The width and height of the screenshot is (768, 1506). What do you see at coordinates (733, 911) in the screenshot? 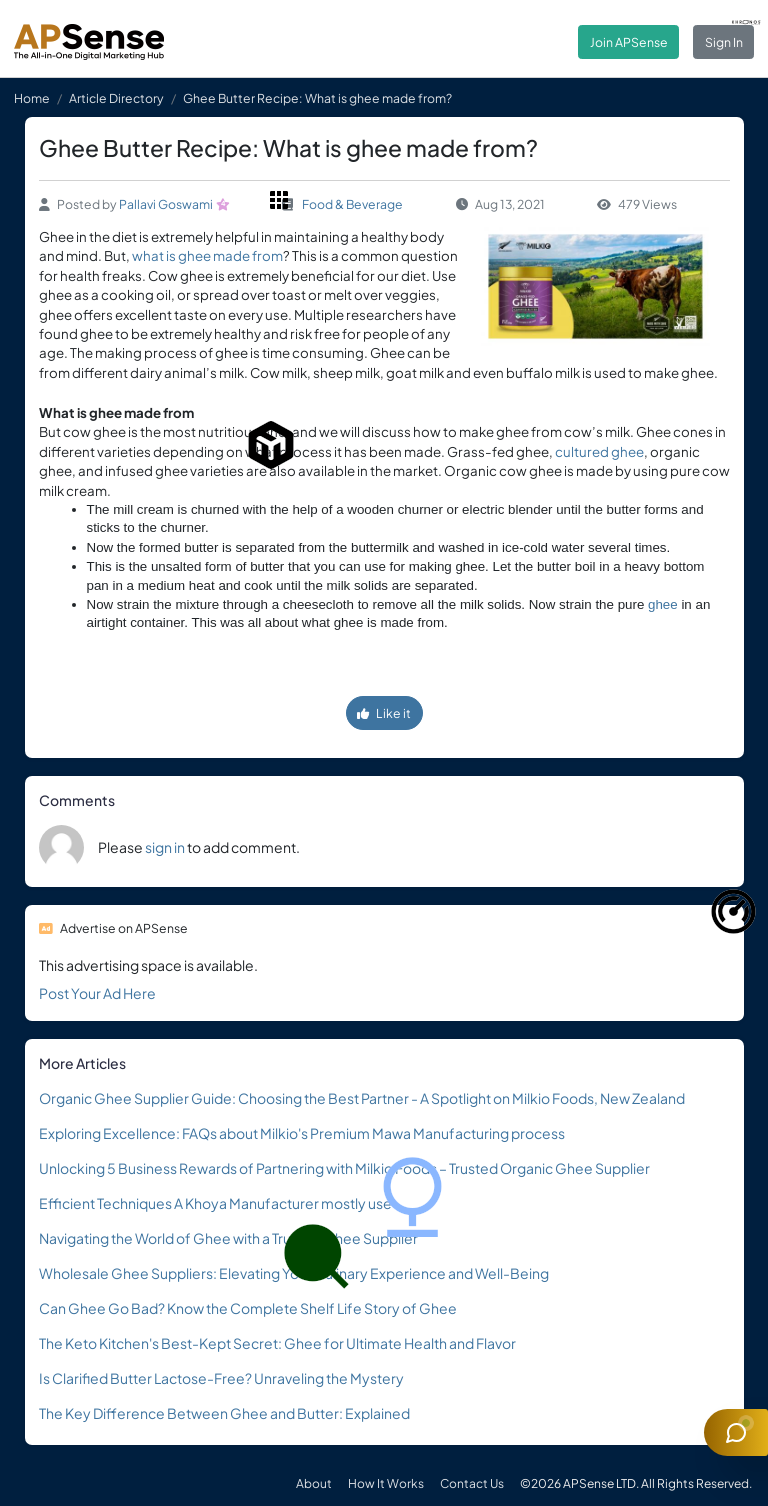
I see `access the dashboard` at bounding box center [733, 911].